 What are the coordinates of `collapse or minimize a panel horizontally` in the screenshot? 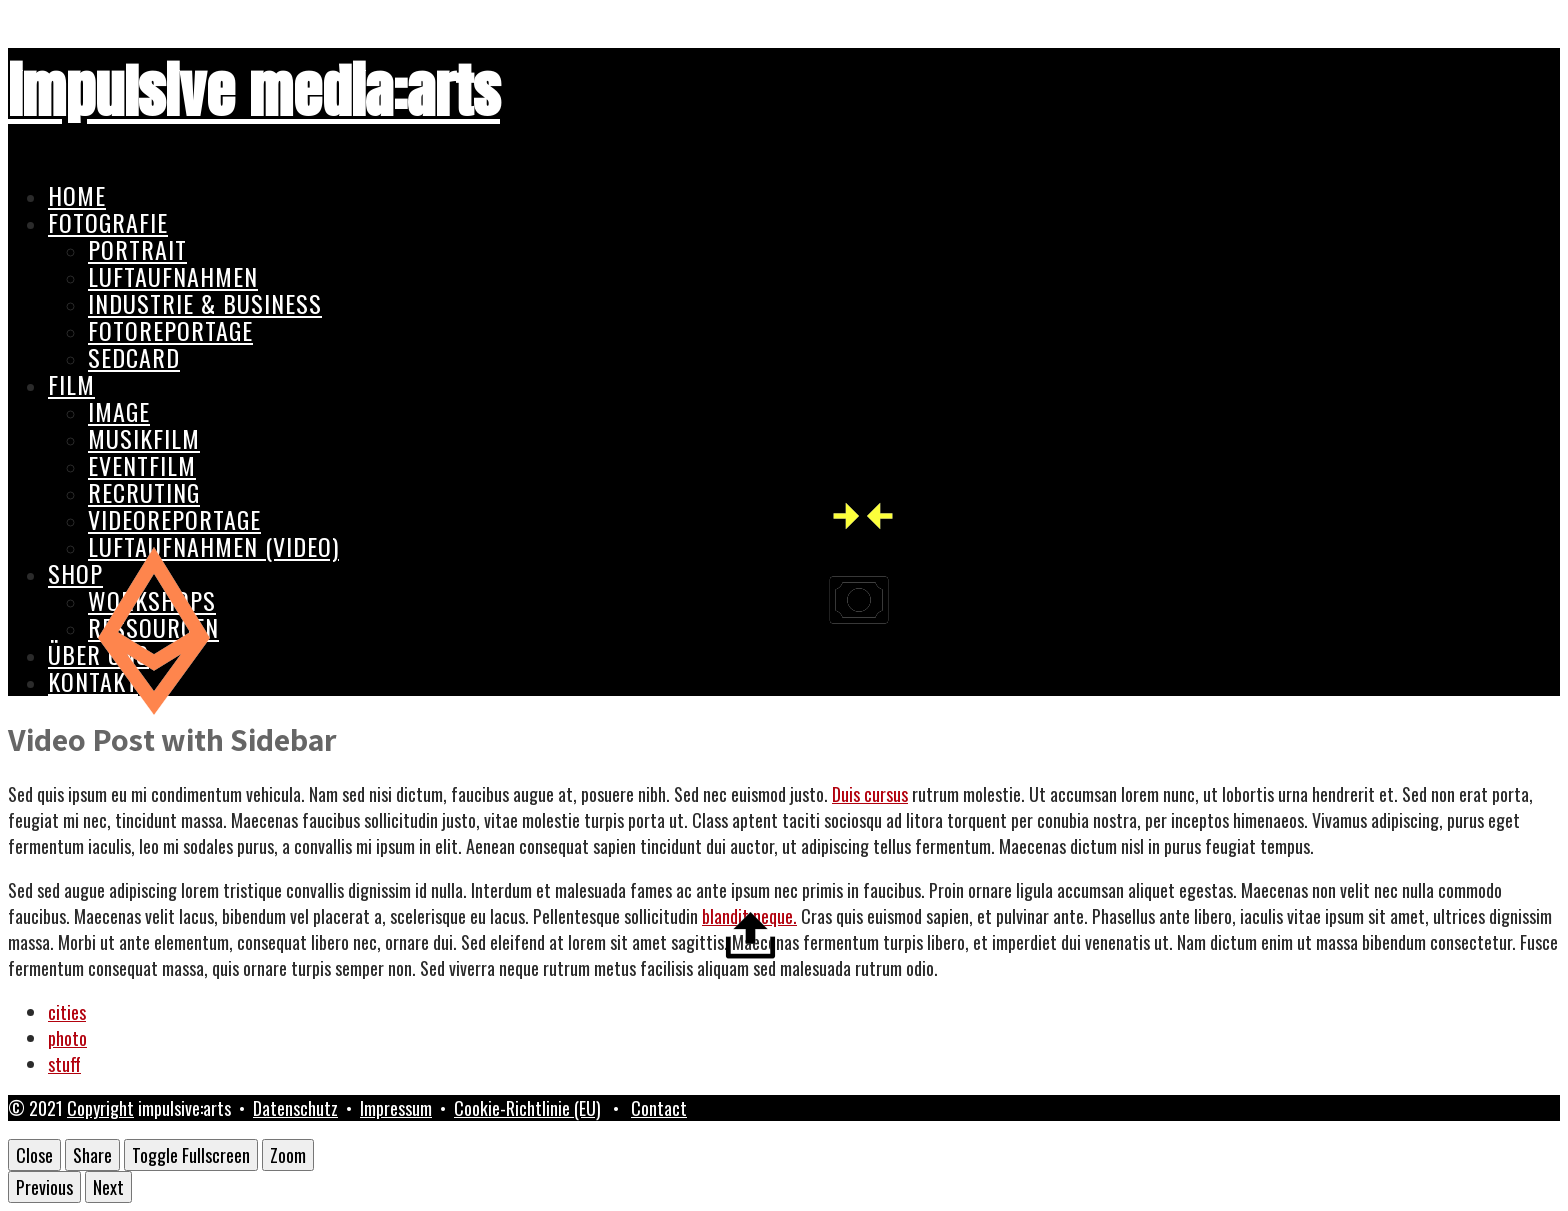 It's located at (863, 516).